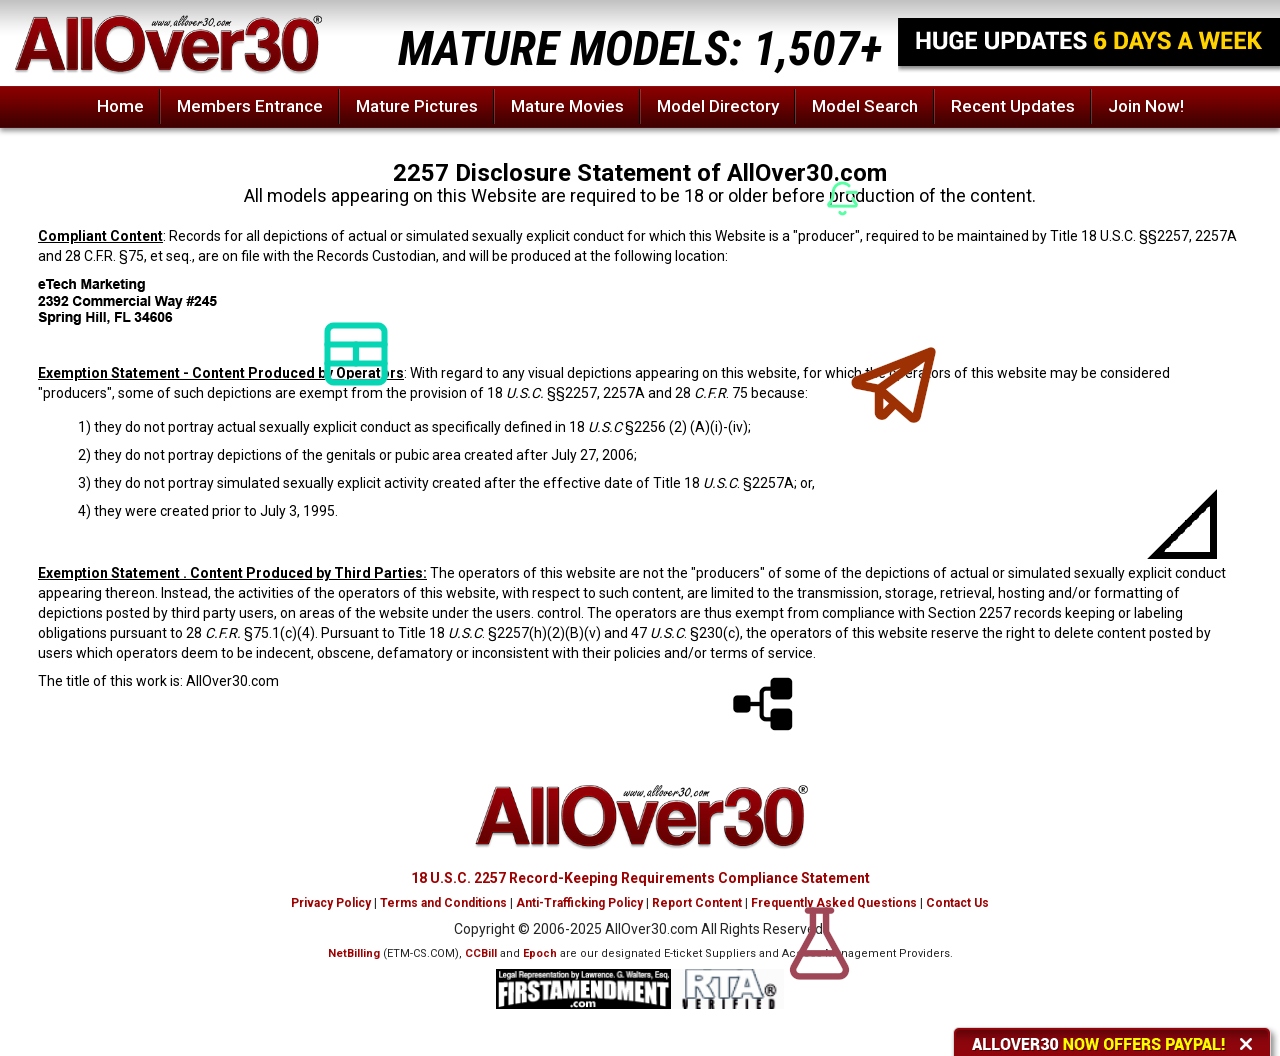 The height and width of the screenshot is (1056, 1280). Describe the element at coordinates (842, 198) in the screenshot. I see `remove a notification` at that location.